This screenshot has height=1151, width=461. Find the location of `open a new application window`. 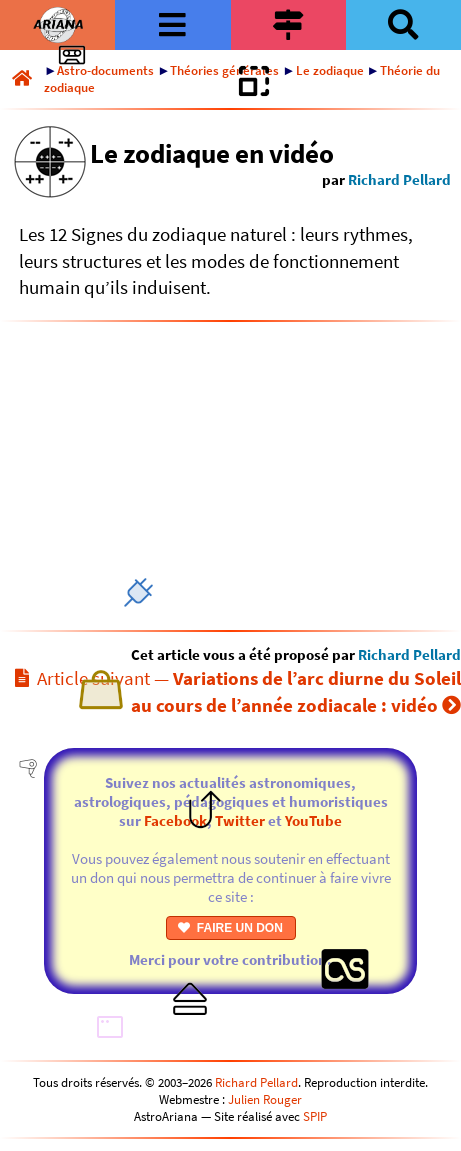

open a new application window is located at coordinates (110, 1027).